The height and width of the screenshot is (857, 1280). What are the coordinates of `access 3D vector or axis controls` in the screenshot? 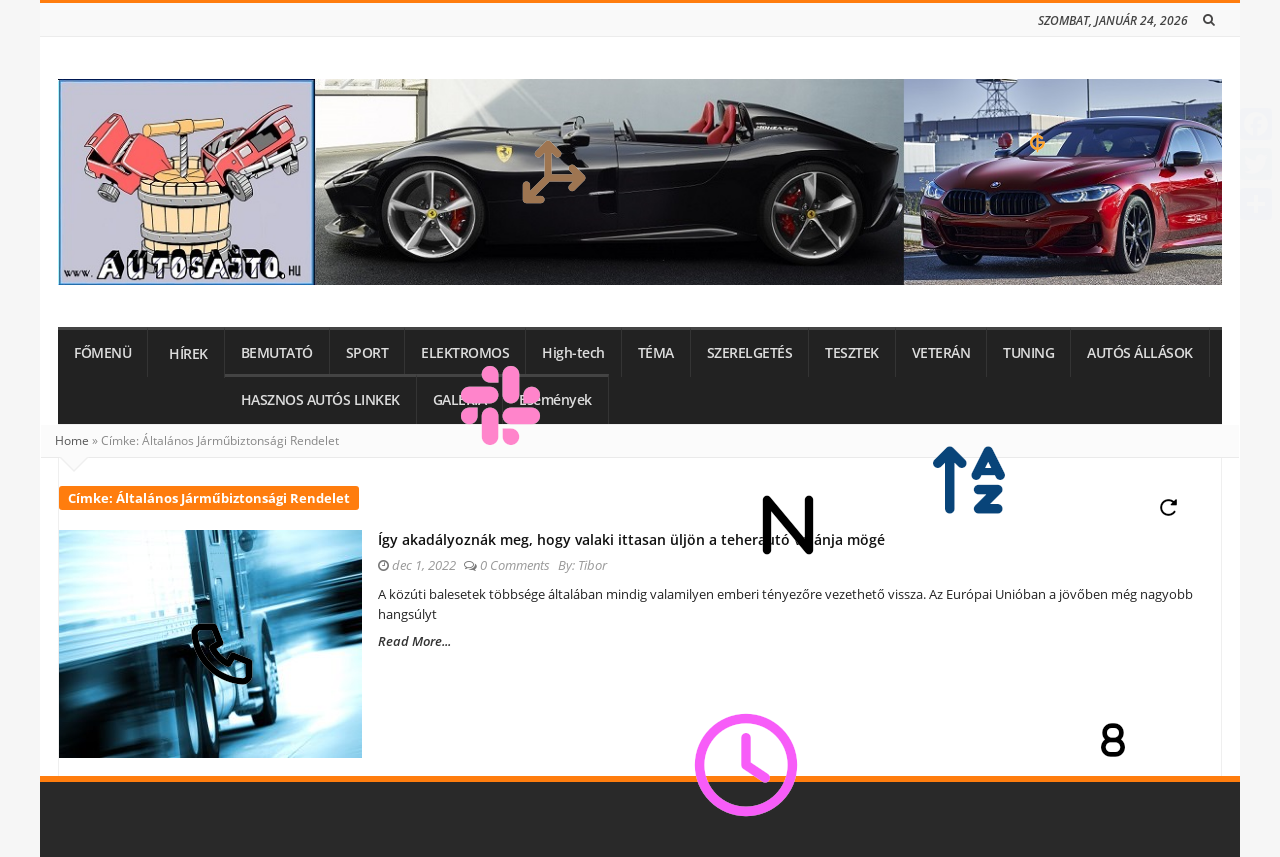 It's located at (550, 175).